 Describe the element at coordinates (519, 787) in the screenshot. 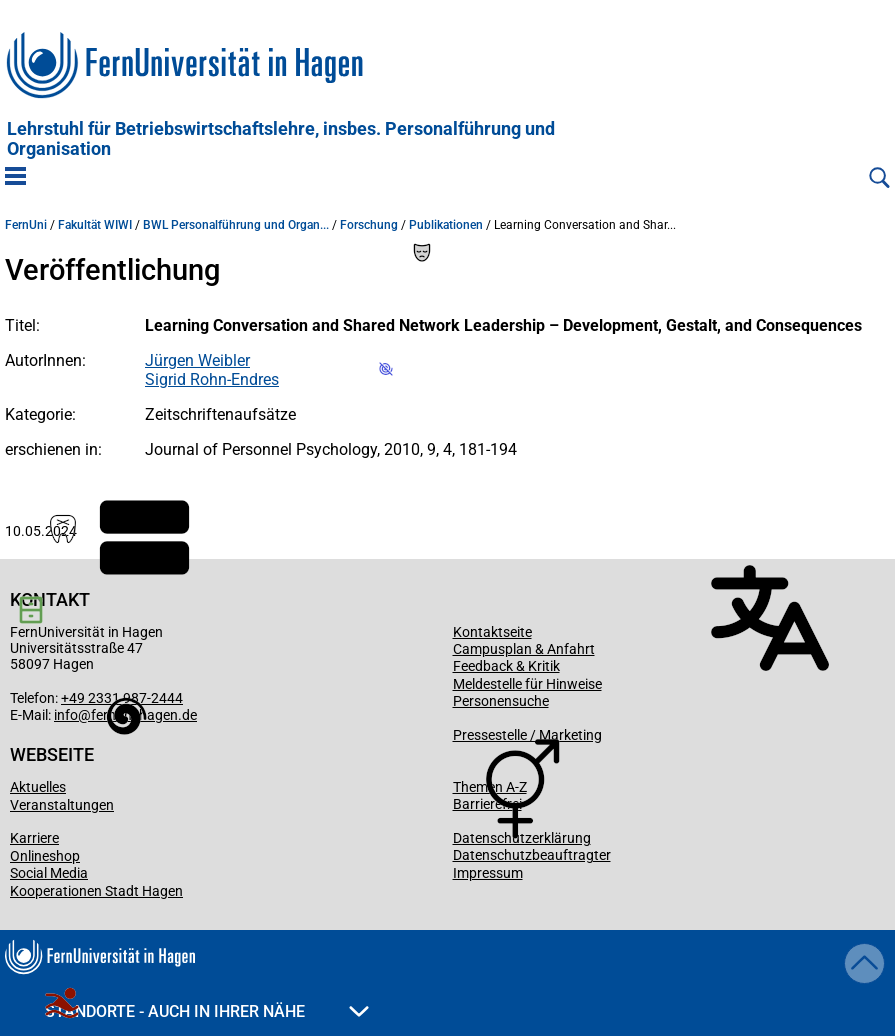

I see `indicates intersex gender identity option` at that location.